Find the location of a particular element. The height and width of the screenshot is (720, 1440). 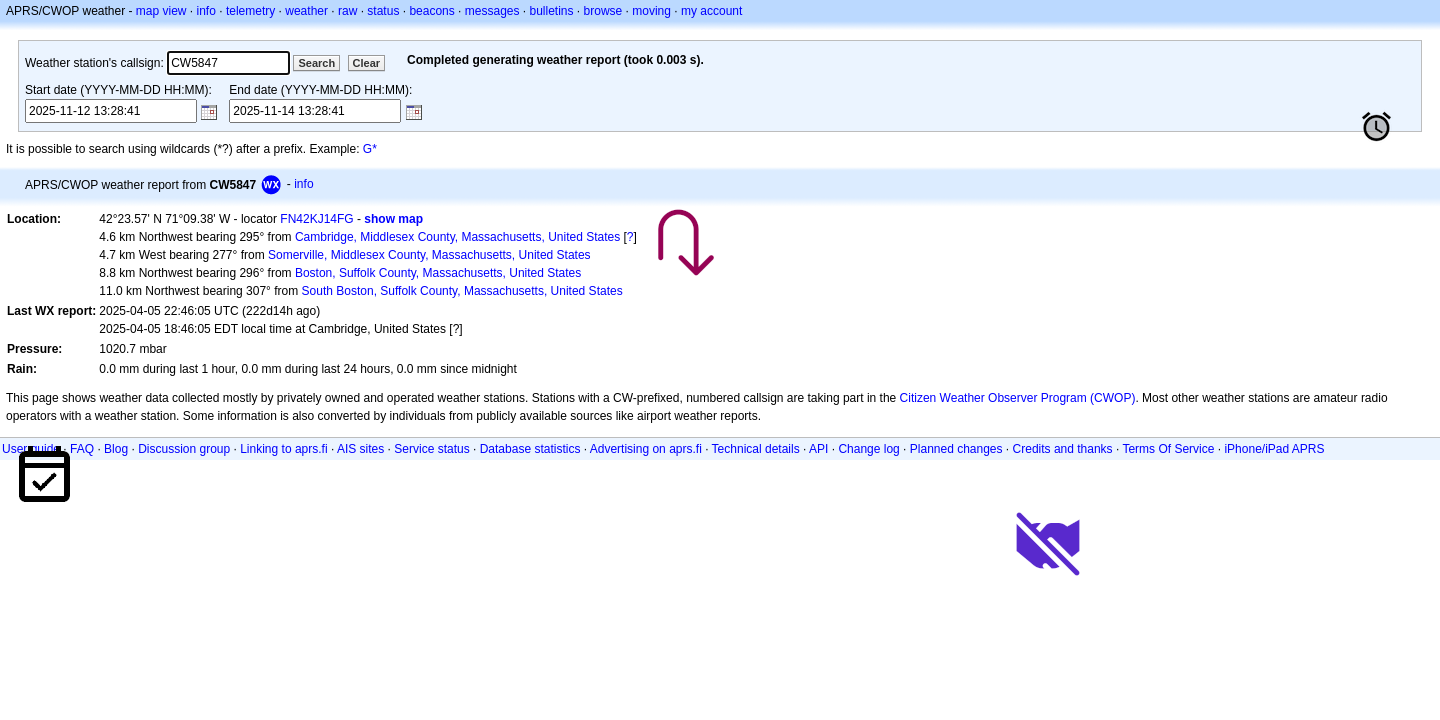

redo or repeat last action is located at coordinates (683, 242).